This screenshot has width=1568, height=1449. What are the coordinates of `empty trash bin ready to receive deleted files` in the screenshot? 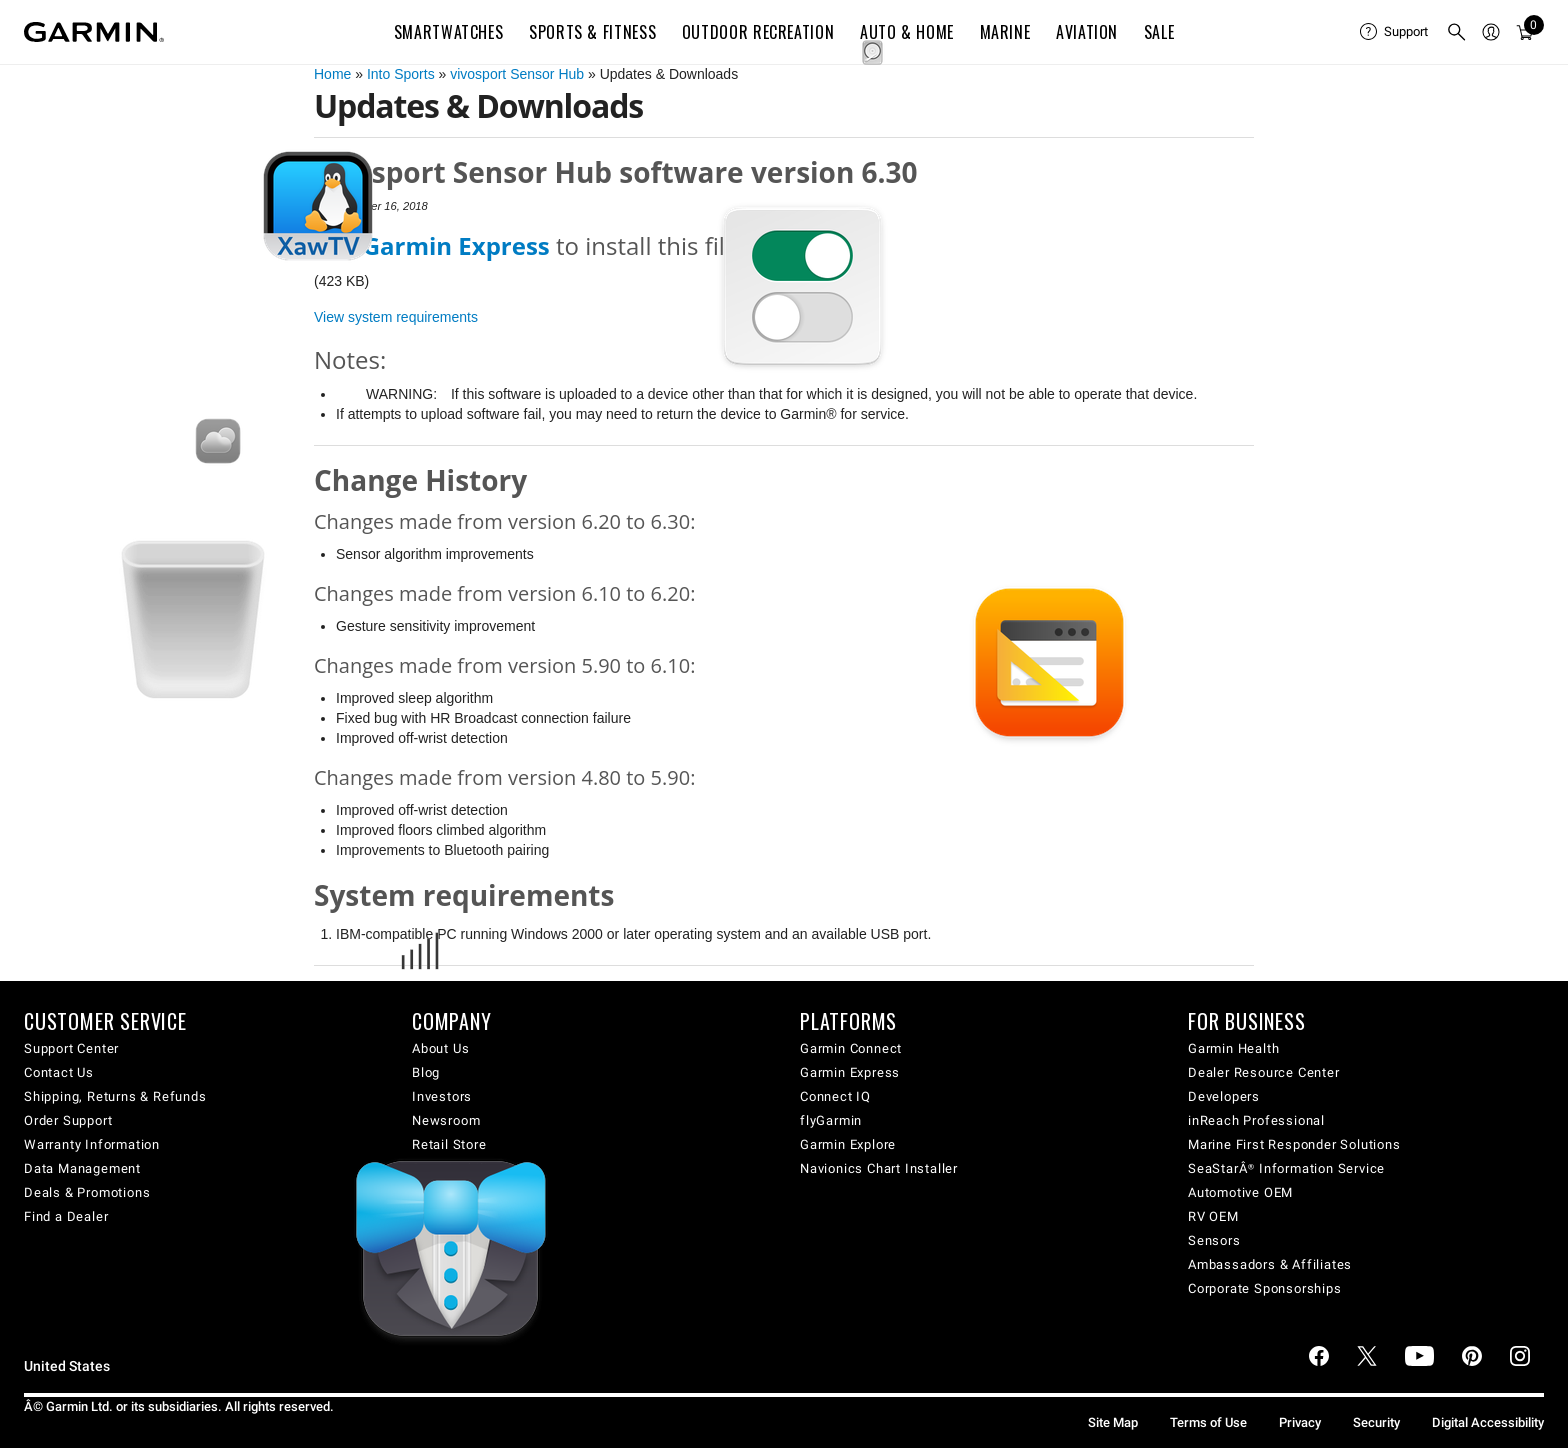 It's located at (193, 618).